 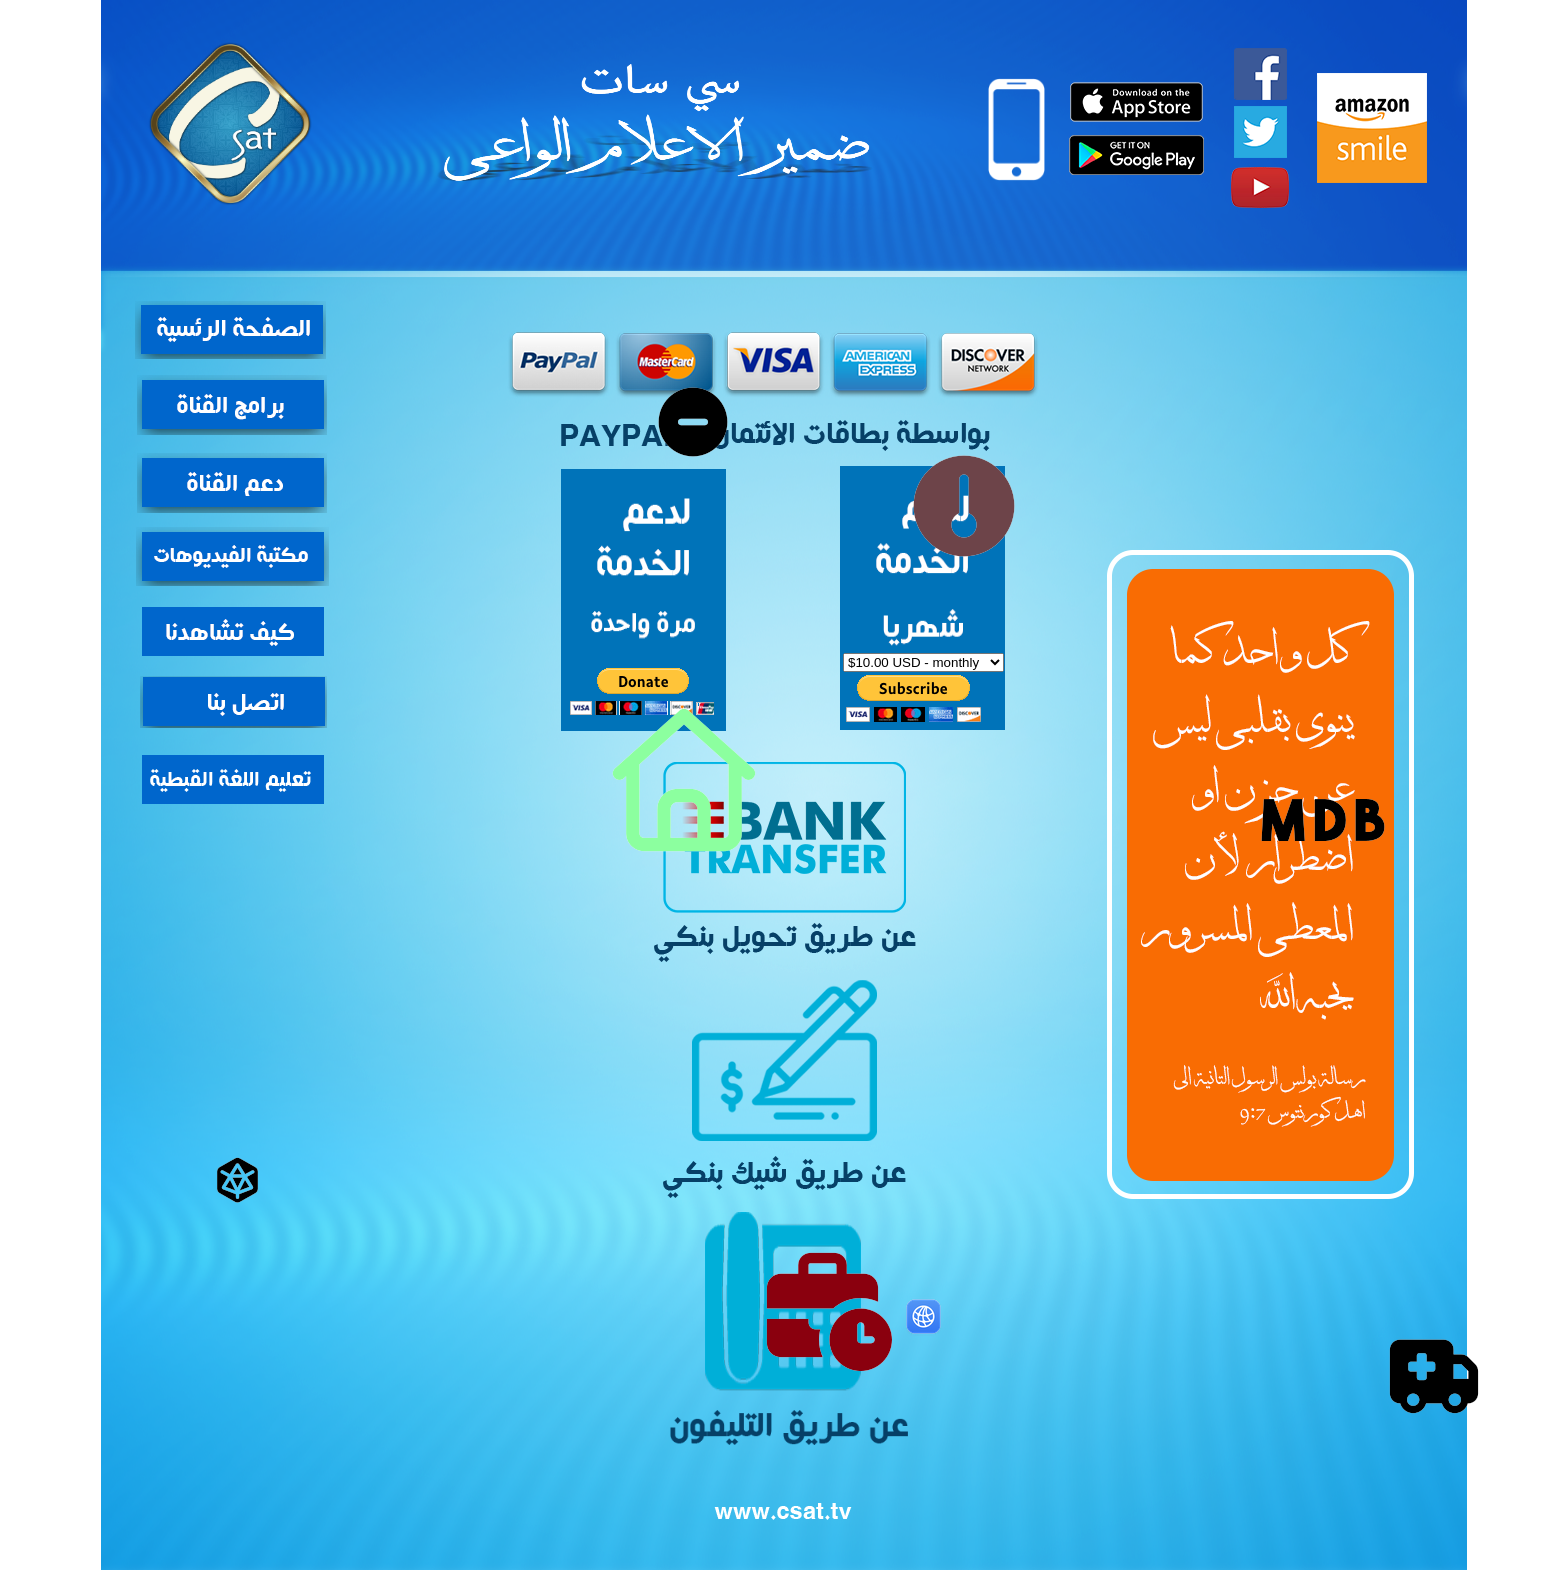 I want to click on access tabletop gaming or RPG features, so click(x=237, y=1179).